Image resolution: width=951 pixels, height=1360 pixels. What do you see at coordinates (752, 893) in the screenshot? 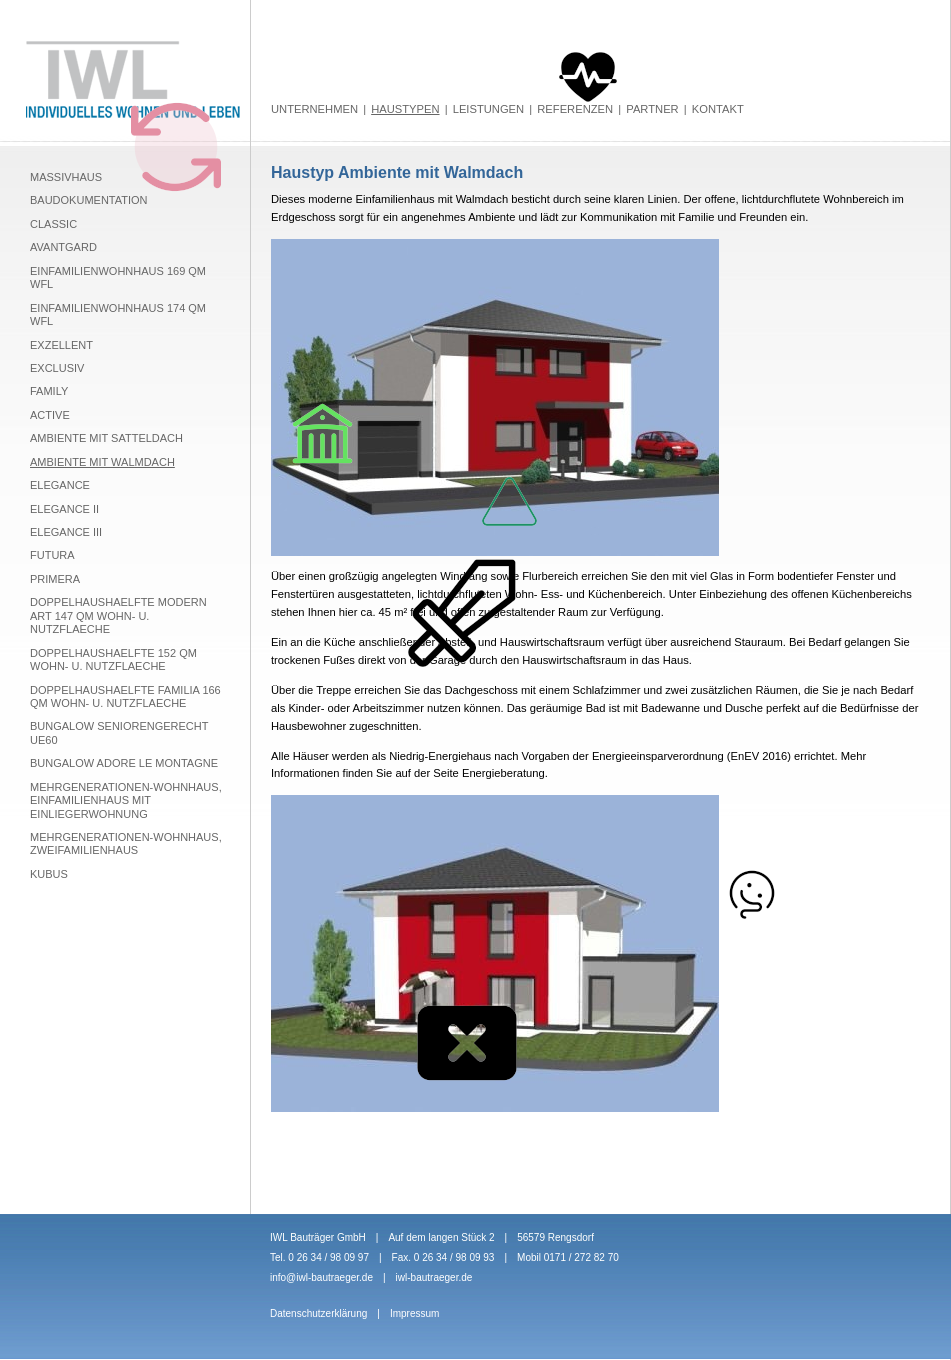
I see `indicates something is overwhelmingly good or impressive` at bounding box center [752, 893].